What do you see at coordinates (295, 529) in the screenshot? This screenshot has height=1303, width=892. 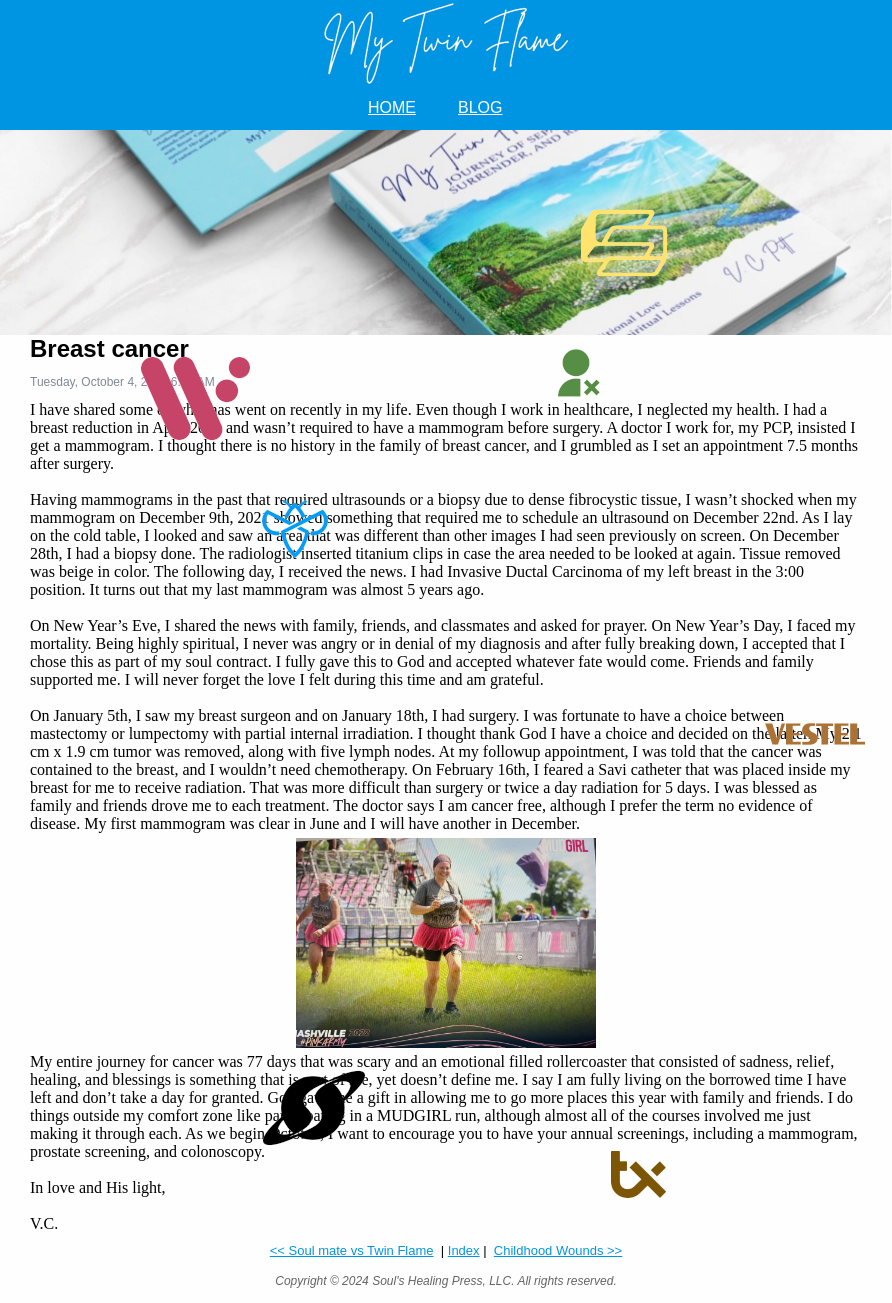 I see `intigriti bug bounty platform logo` at bounding box center [295, 529].